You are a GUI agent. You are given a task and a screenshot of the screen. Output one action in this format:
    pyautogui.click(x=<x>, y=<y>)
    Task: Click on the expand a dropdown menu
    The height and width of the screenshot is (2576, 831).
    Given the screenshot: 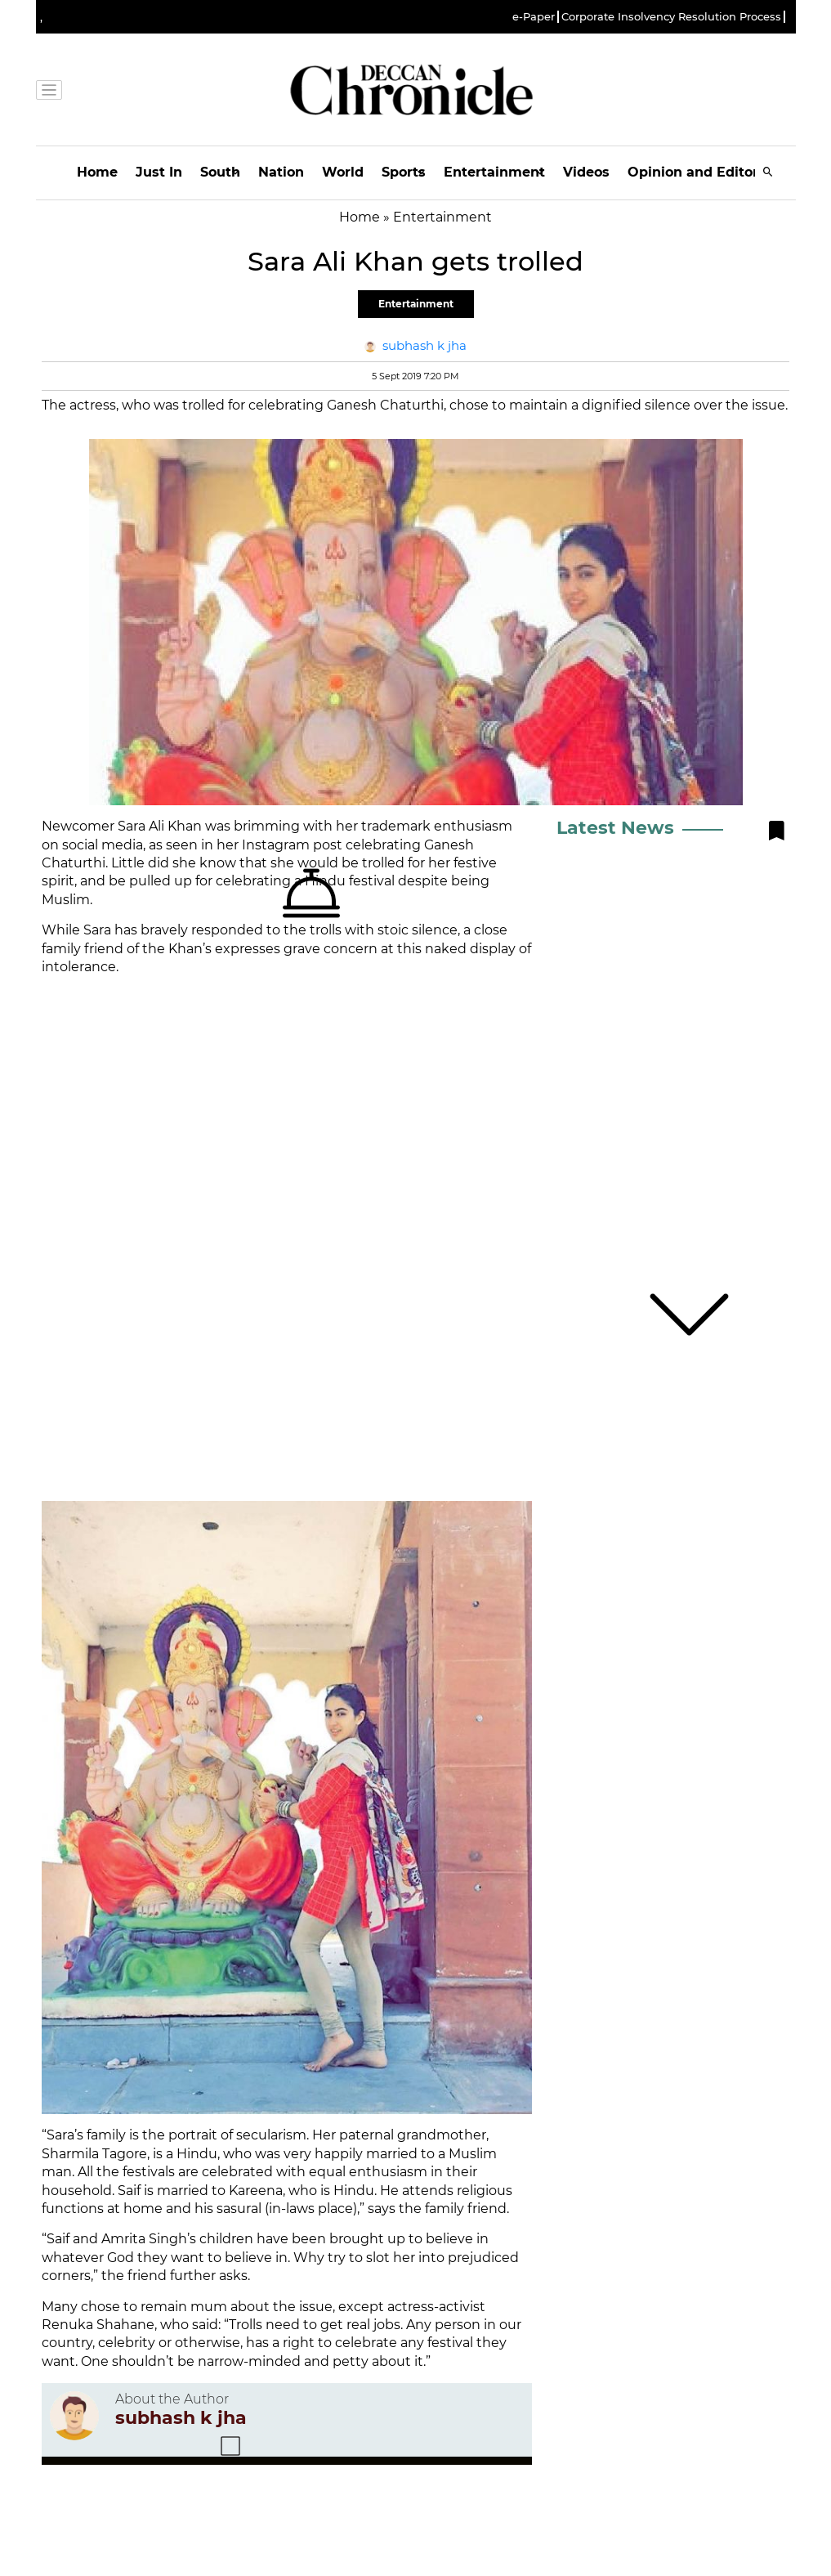 What is the action you would take?
    pyautogui.click(x=689, y=1310)
    